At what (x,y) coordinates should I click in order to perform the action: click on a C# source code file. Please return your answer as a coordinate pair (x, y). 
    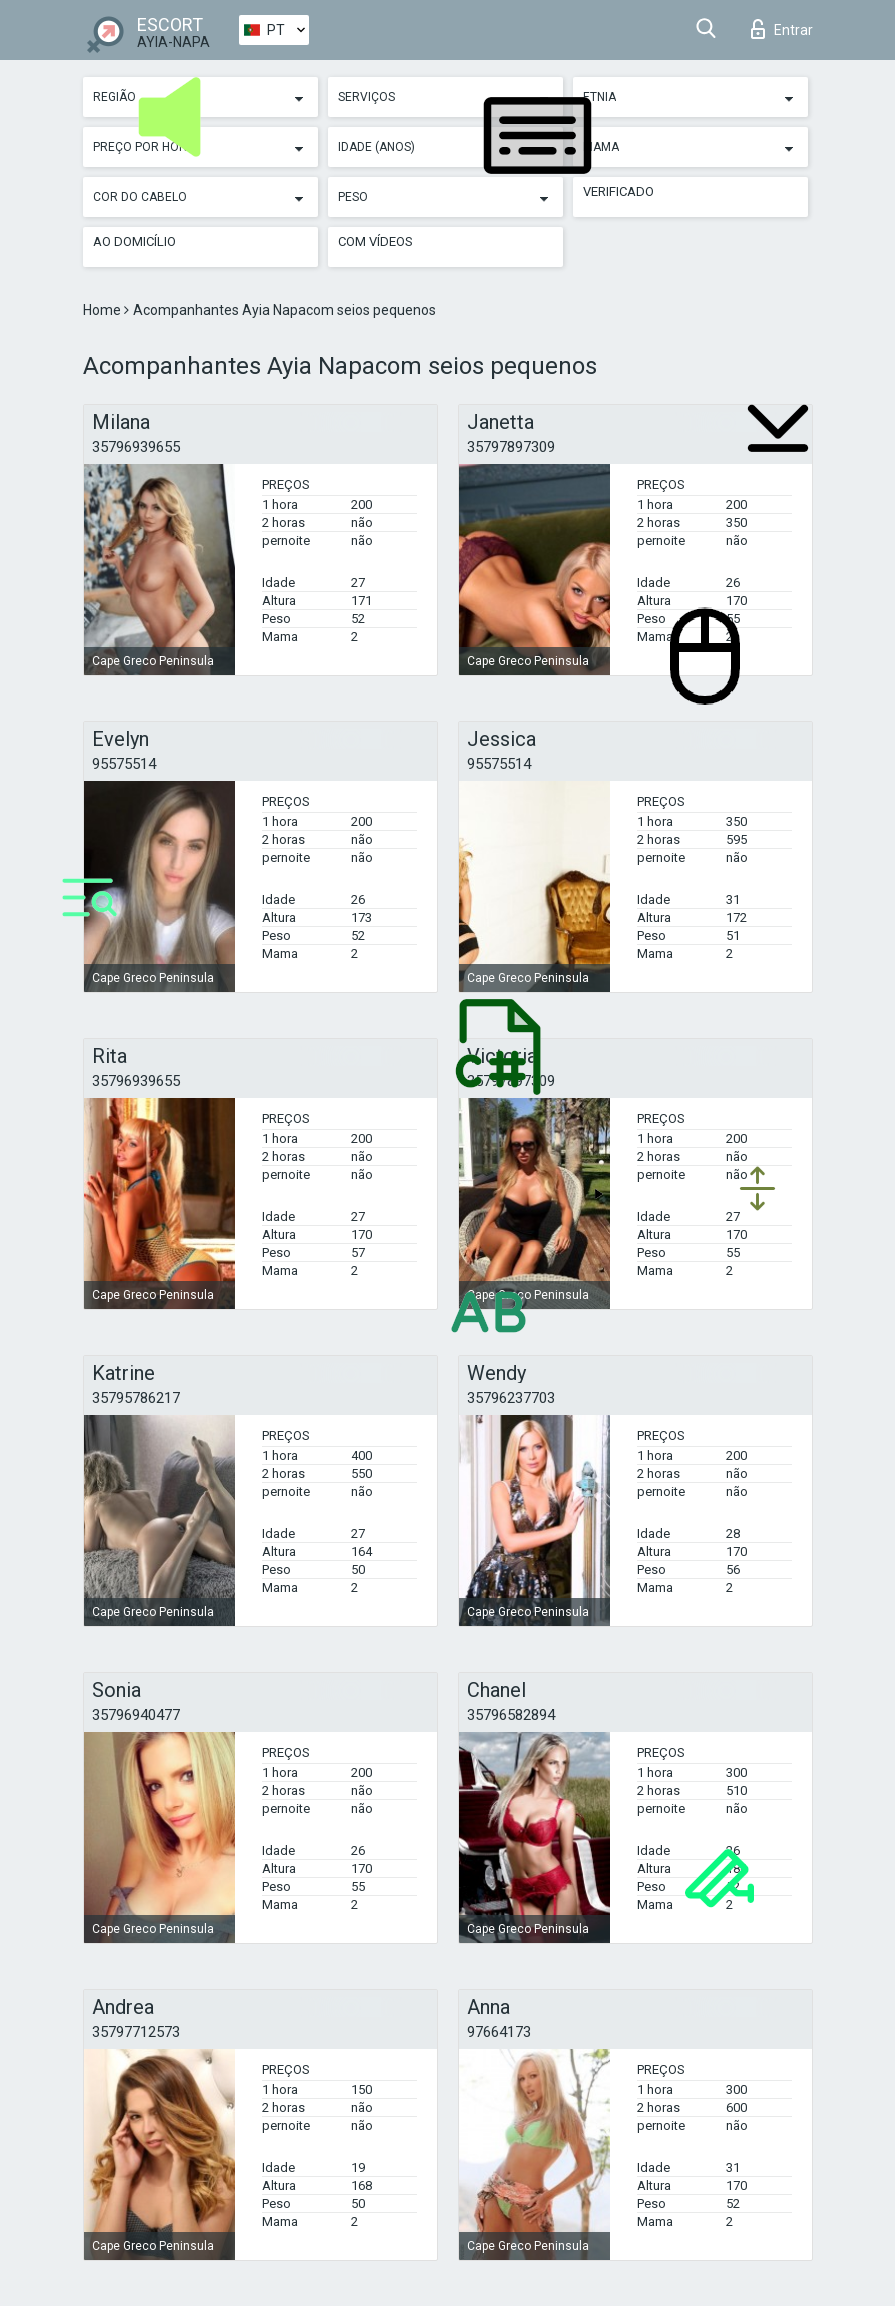
    Looking at the image, I should click on (500, 1047).